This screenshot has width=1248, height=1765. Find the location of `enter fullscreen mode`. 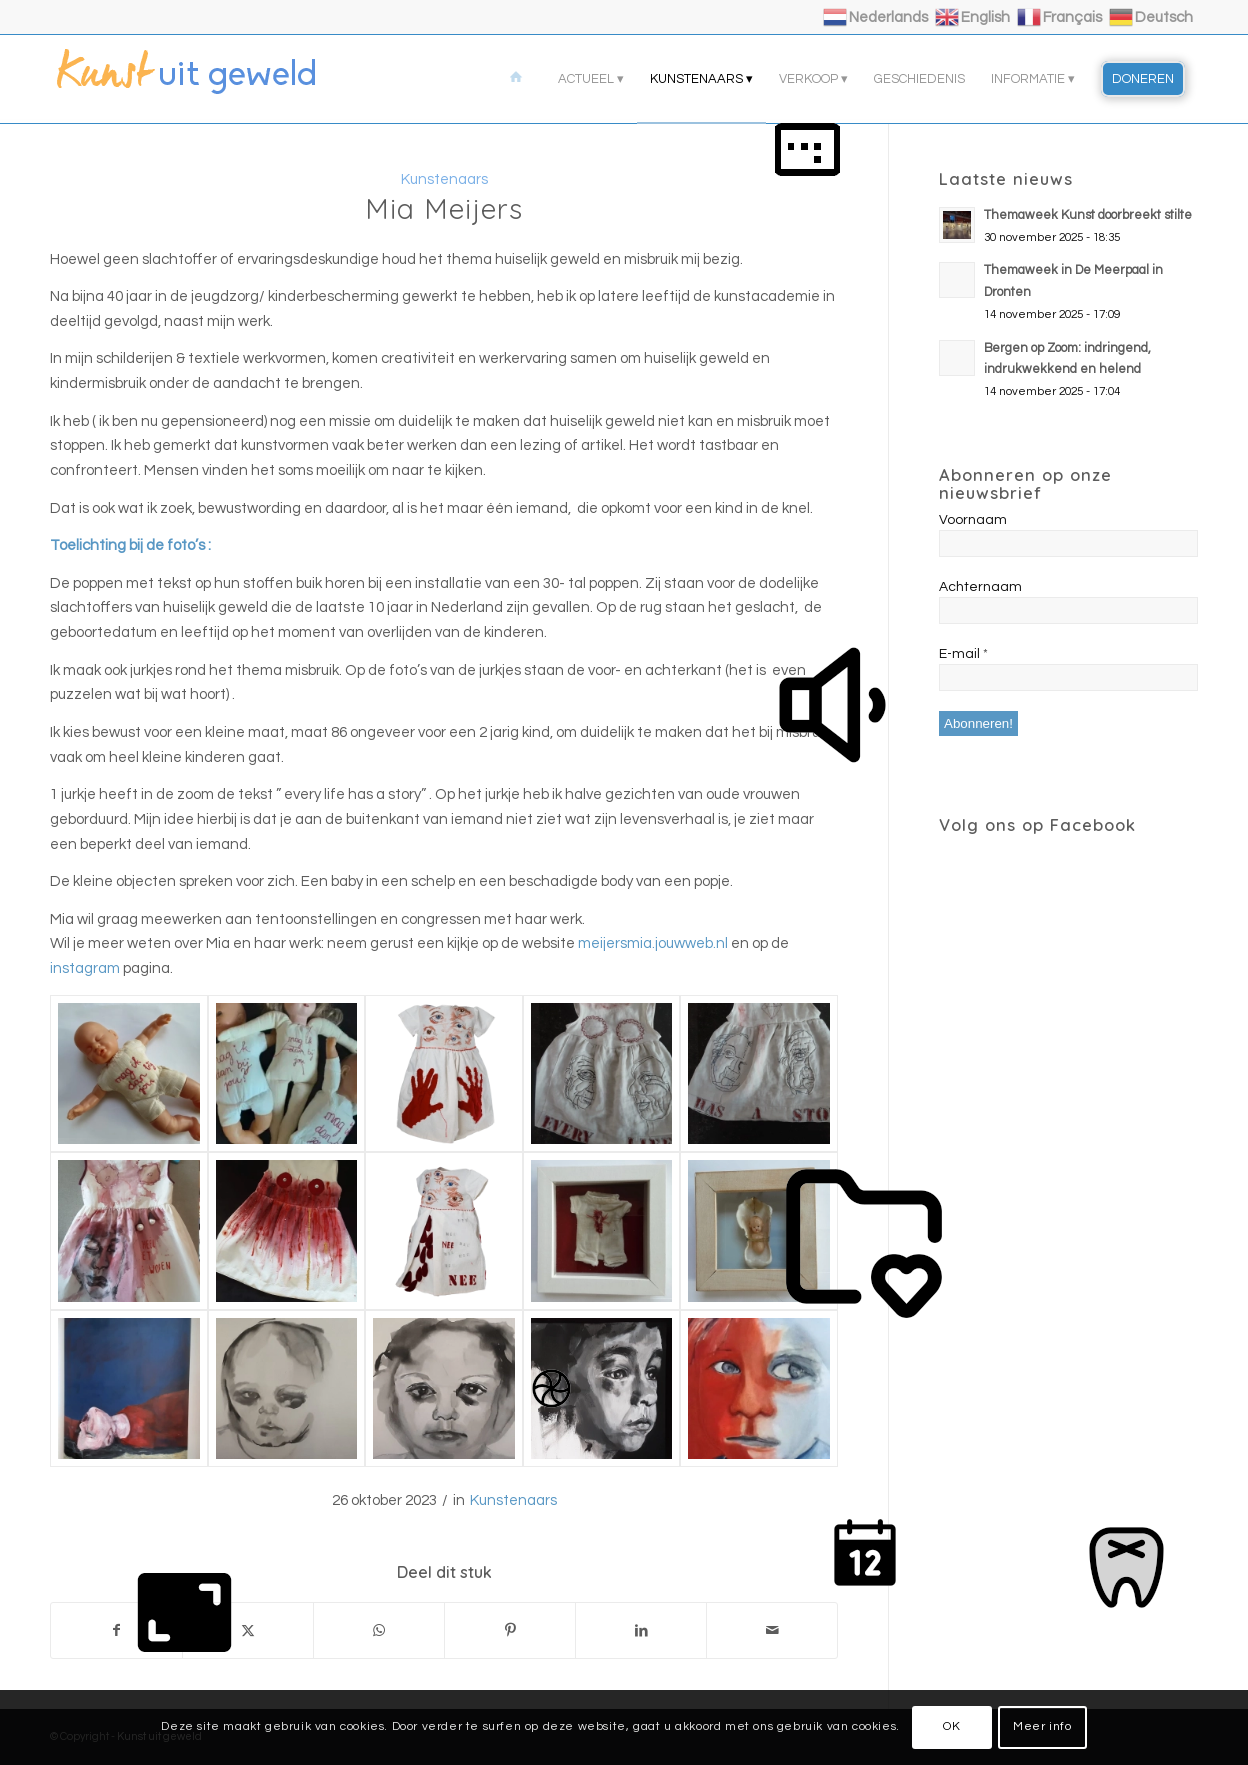

enter fullscreen mode is located at coordinates (184, 1612).